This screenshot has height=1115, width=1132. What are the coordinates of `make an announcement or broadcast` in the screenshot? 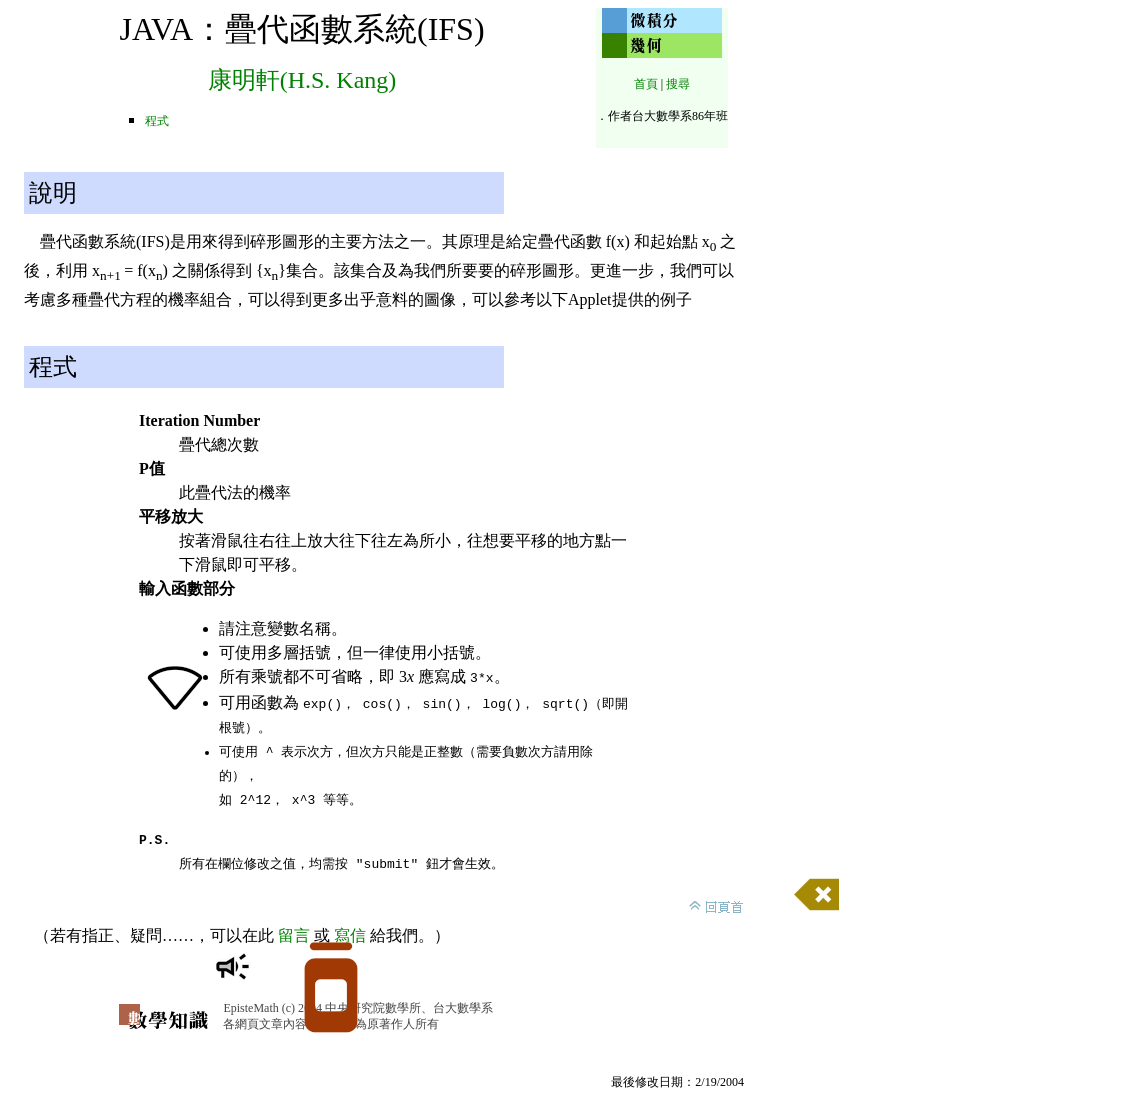 It's located at (232, 966).